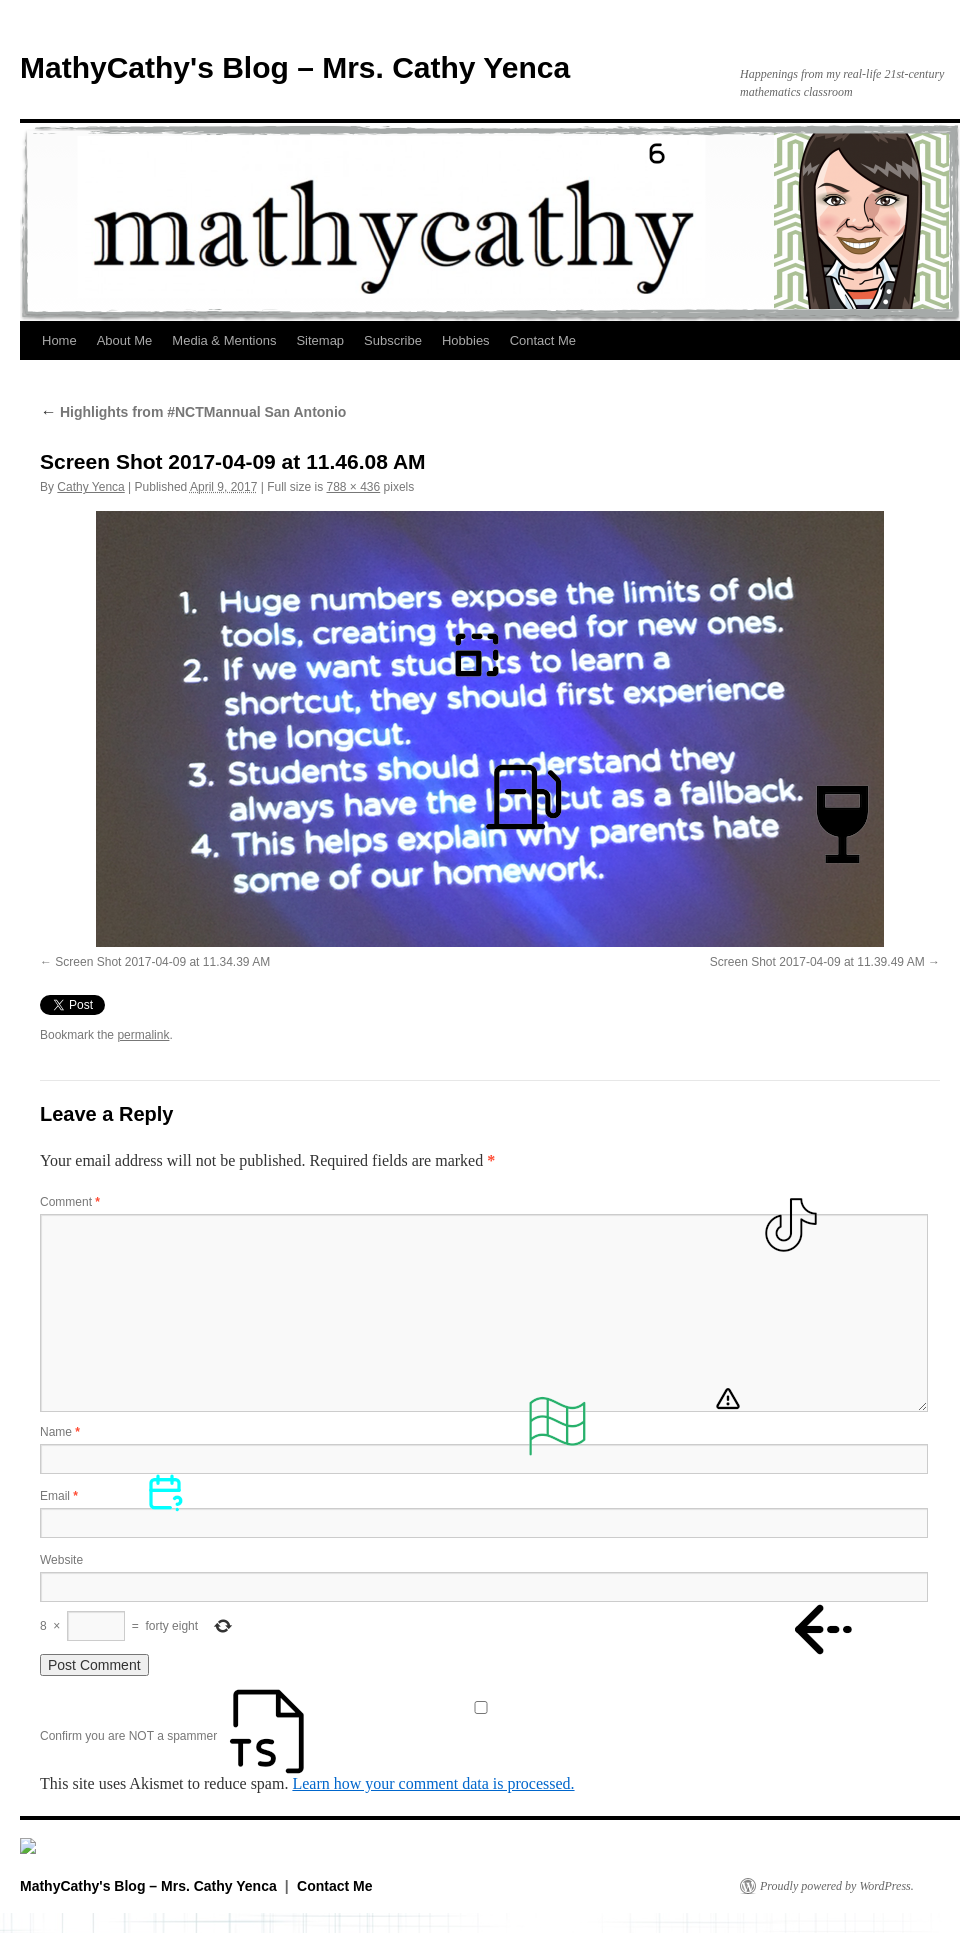 The height and width of the screenshot is (1933, 980). I want to click on indicates the number six in a list or count, so click(657, 153).